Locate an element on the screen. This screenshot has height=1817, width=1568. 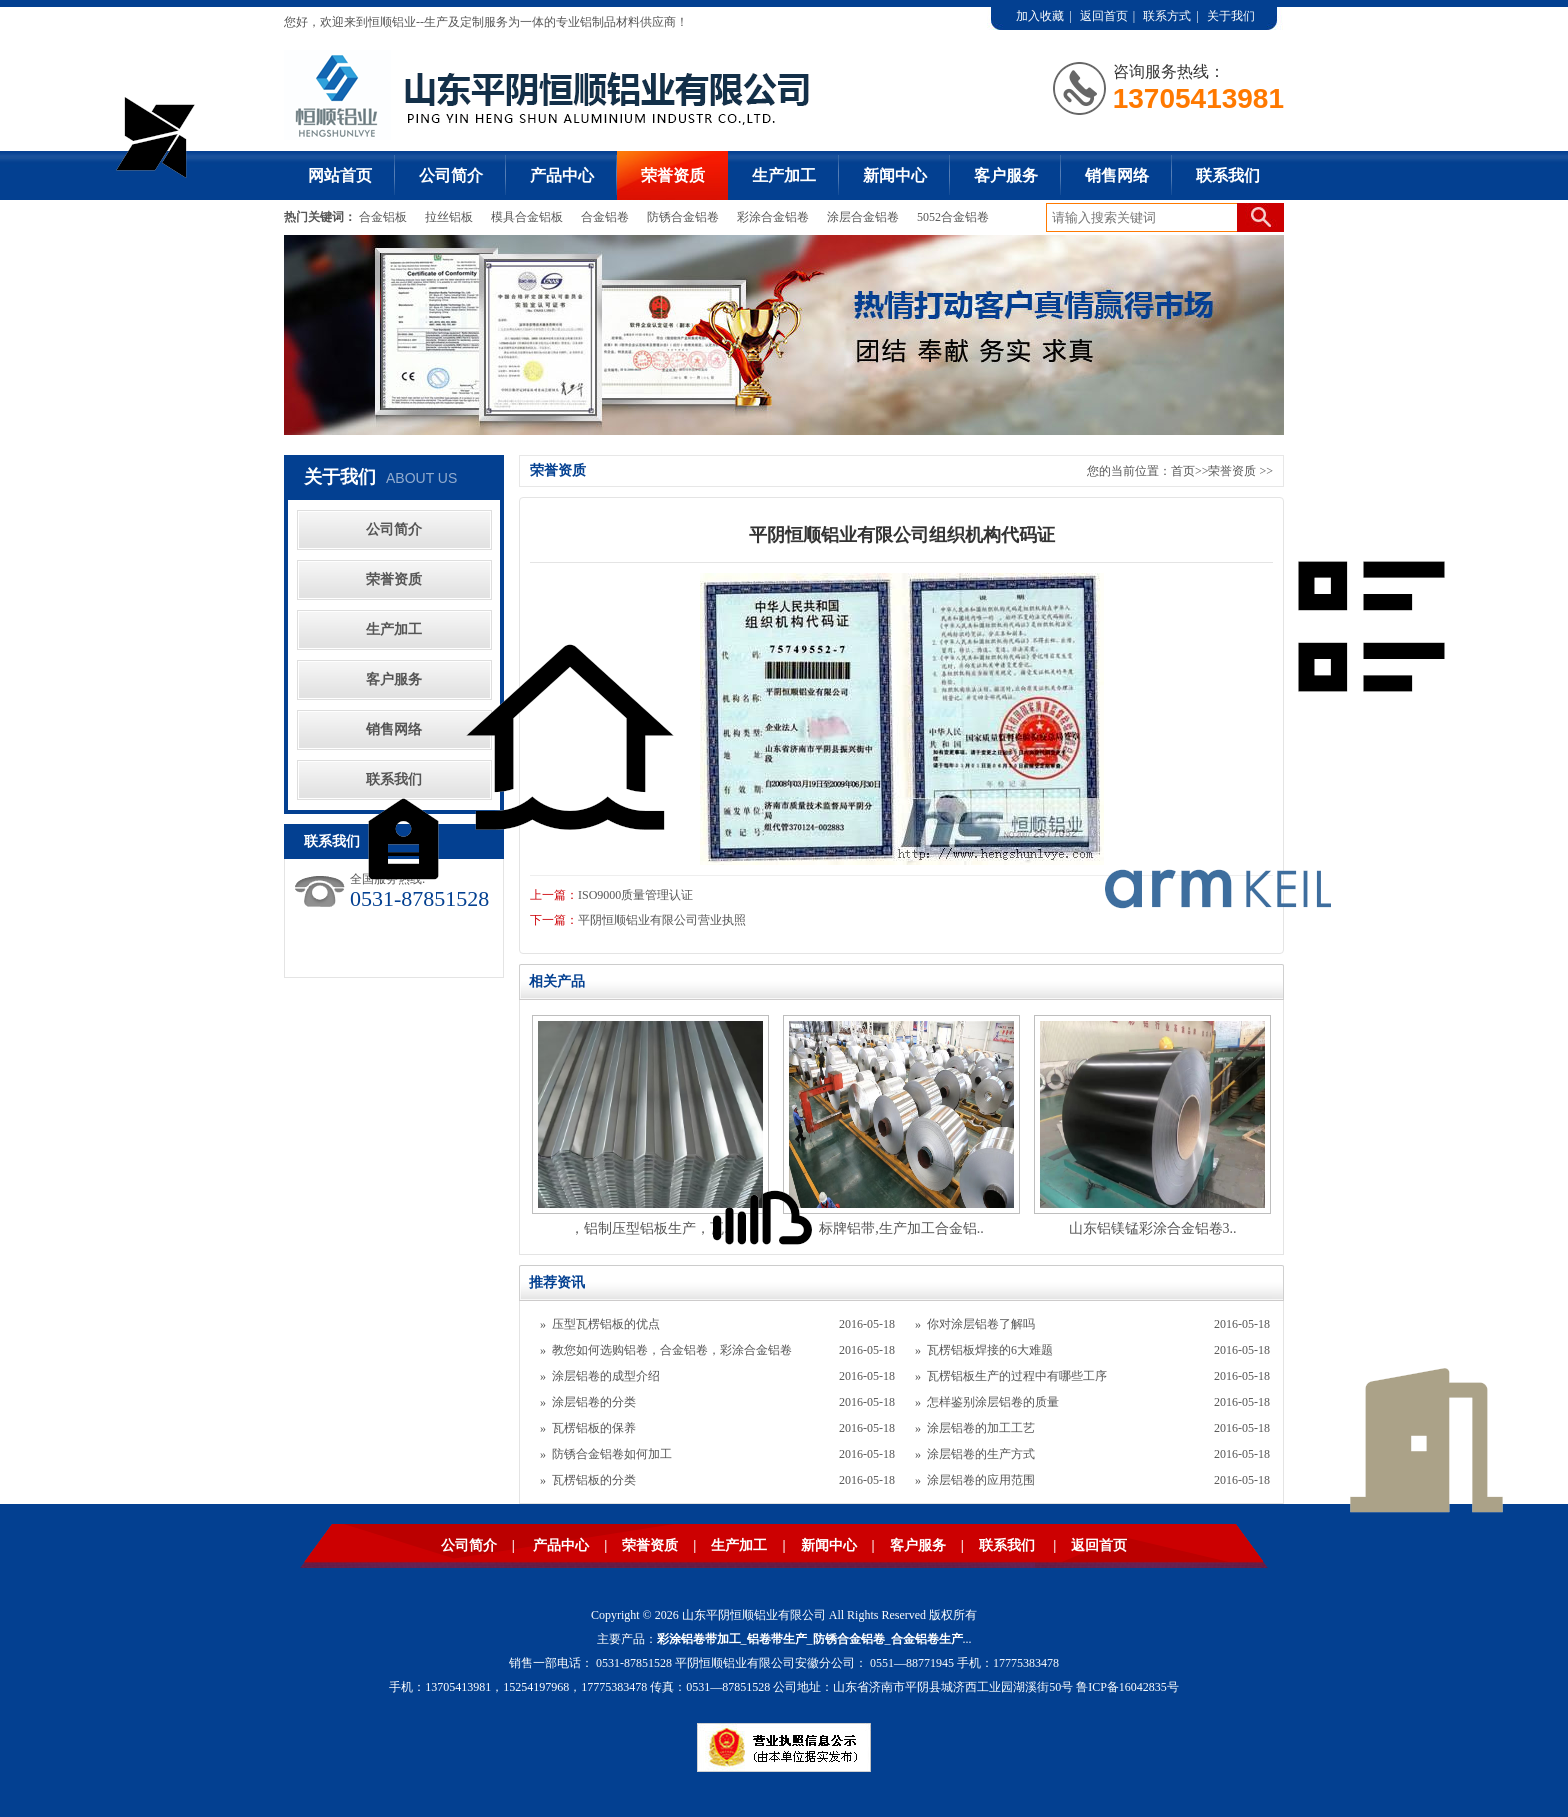
log out or exit the application is located at coordinates (1426, 1443).